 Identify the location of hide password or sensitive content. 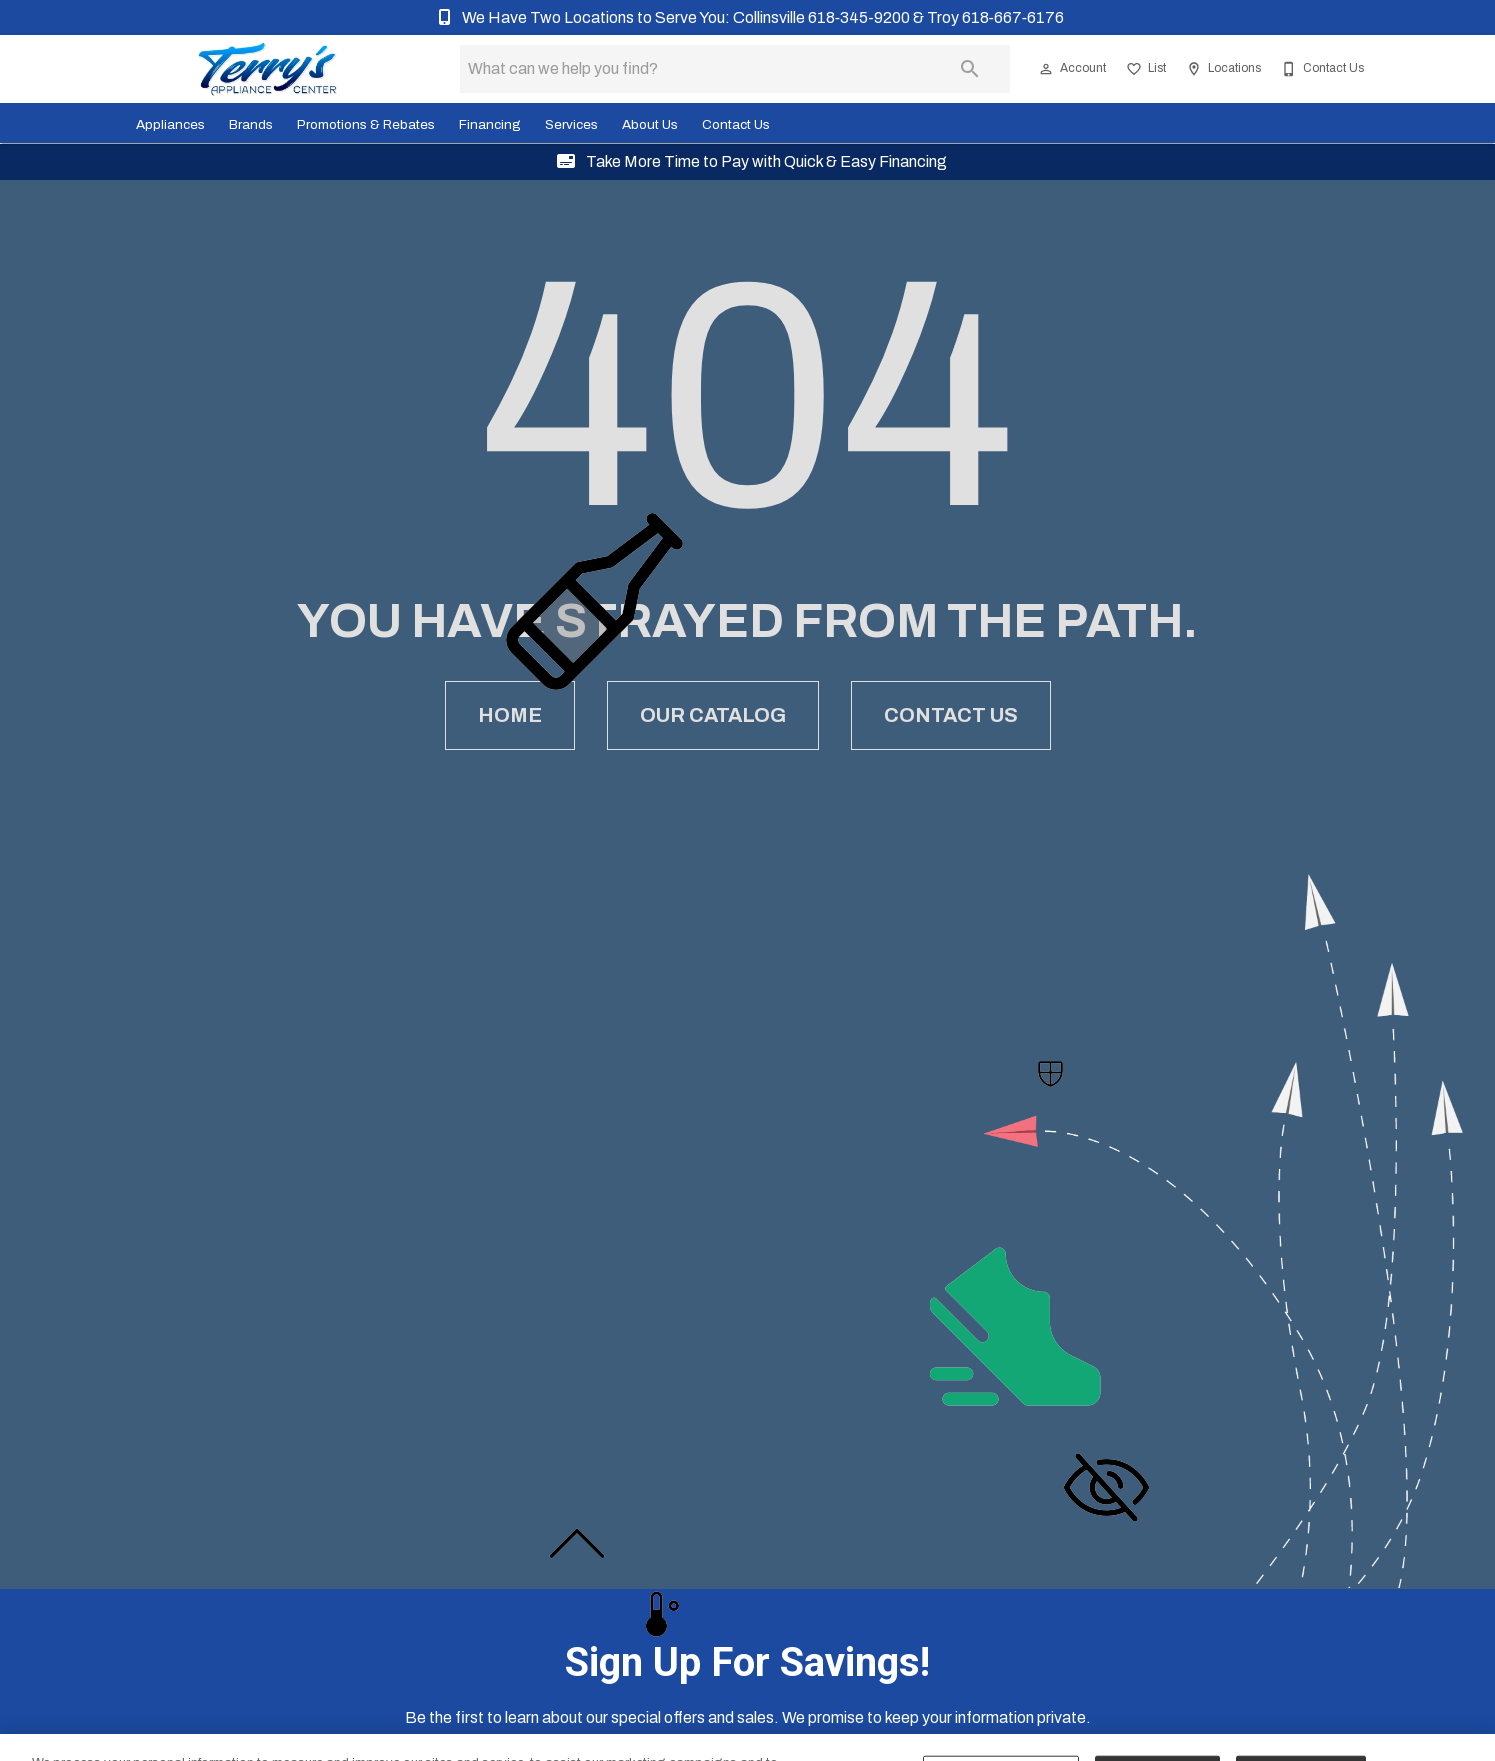
(1106, 1487).